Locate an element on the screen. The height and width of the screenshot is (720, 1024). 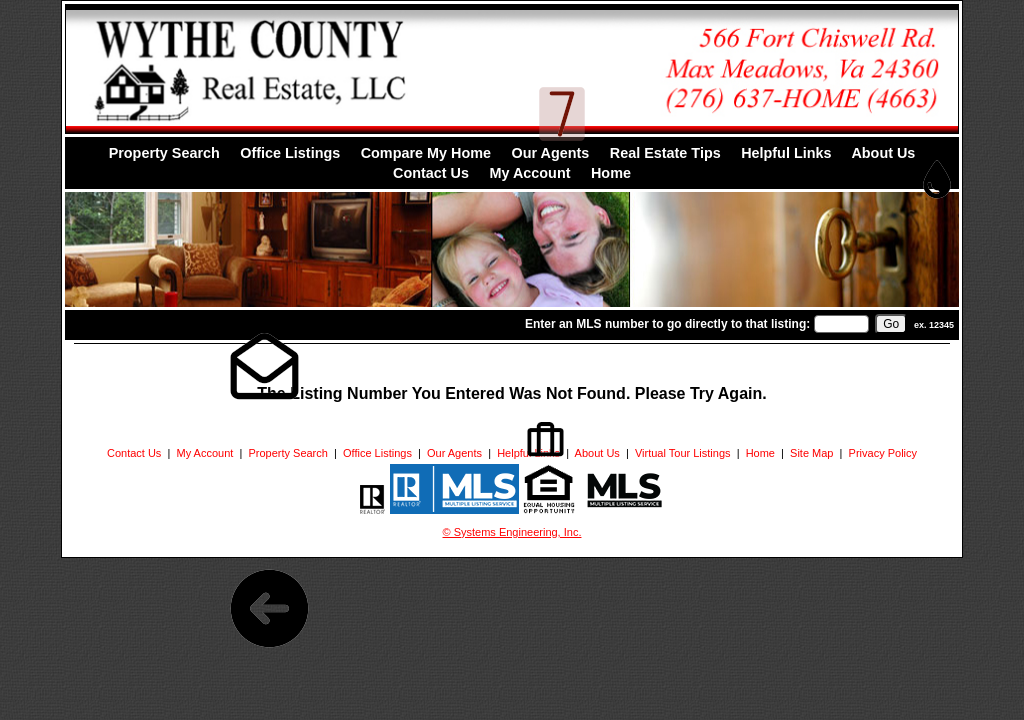
adjust color or tint settings is located at coordinates (937, 180).